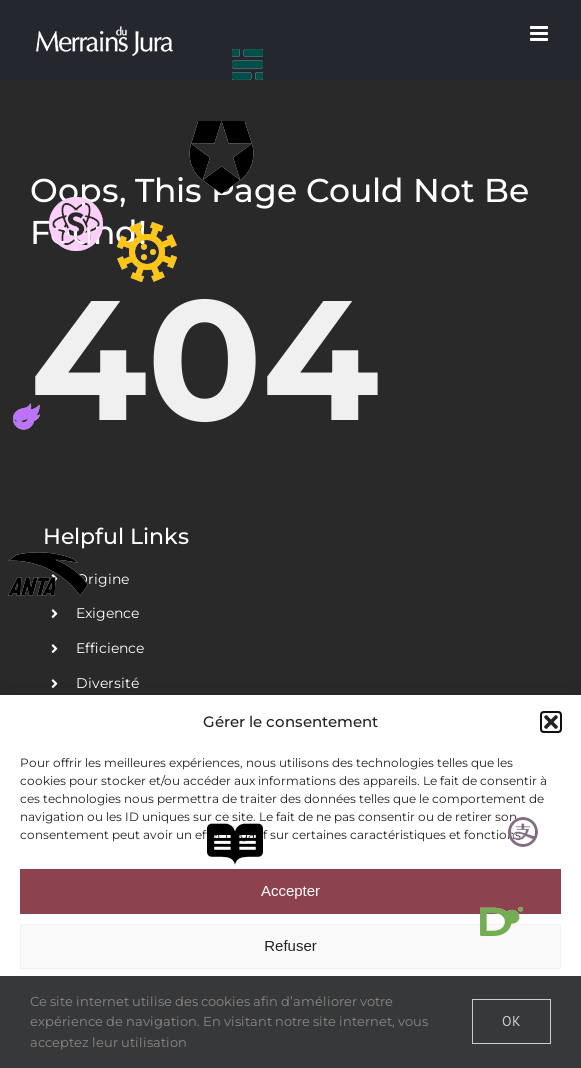  I want to click on visit zcool creative platform, so click(26, 416).